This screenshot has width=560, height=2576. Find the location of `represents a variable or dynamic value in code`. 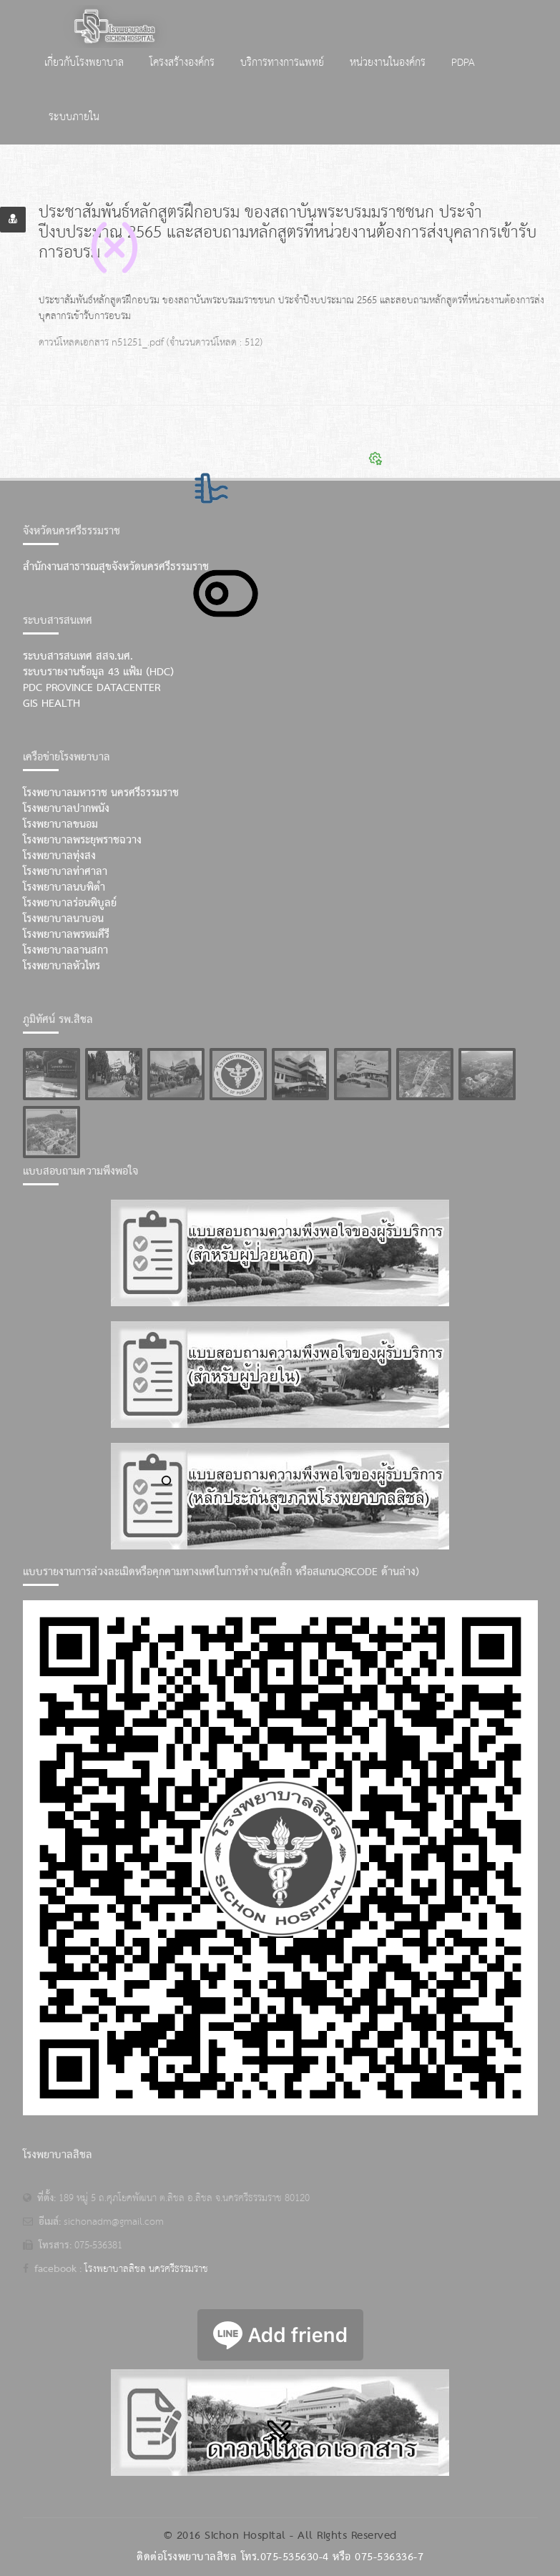

represents a variable or dynamic value in code is located at coordinates (114, 248).